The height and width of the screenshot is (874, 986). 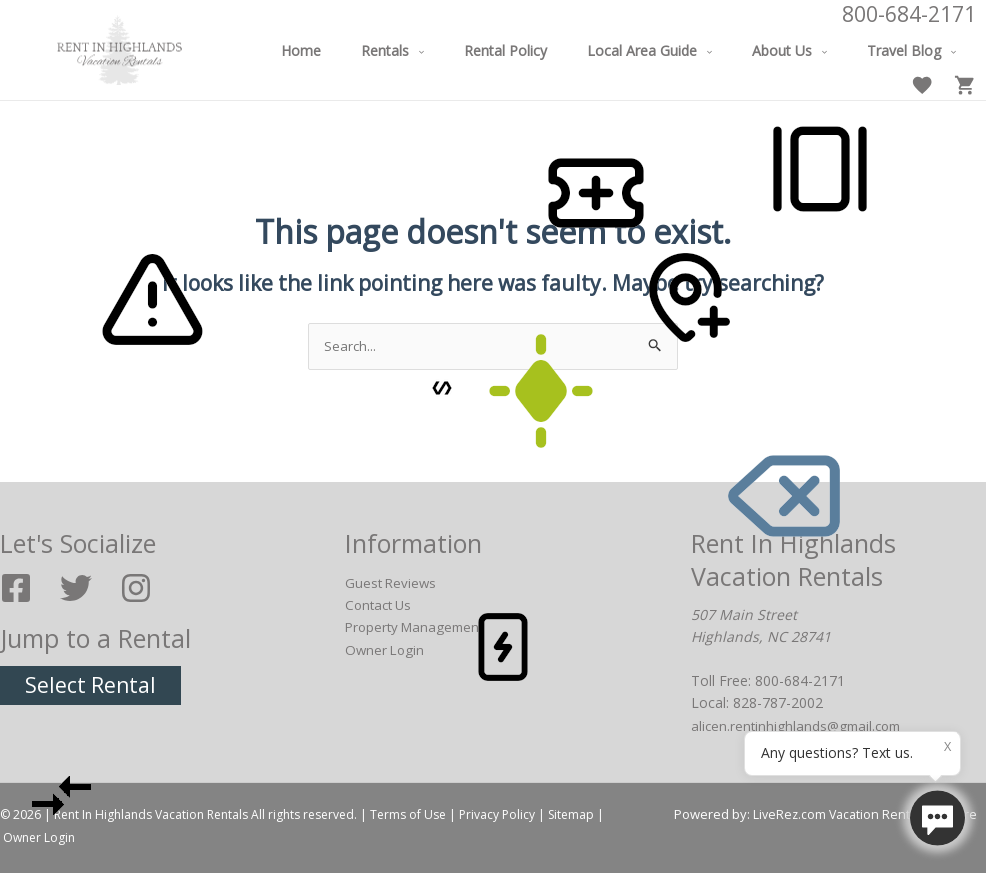 What do you see at coordinates (503, 647) in the screenshot?
I see `indicates device is currently charging` at bounding box center [503, 647].